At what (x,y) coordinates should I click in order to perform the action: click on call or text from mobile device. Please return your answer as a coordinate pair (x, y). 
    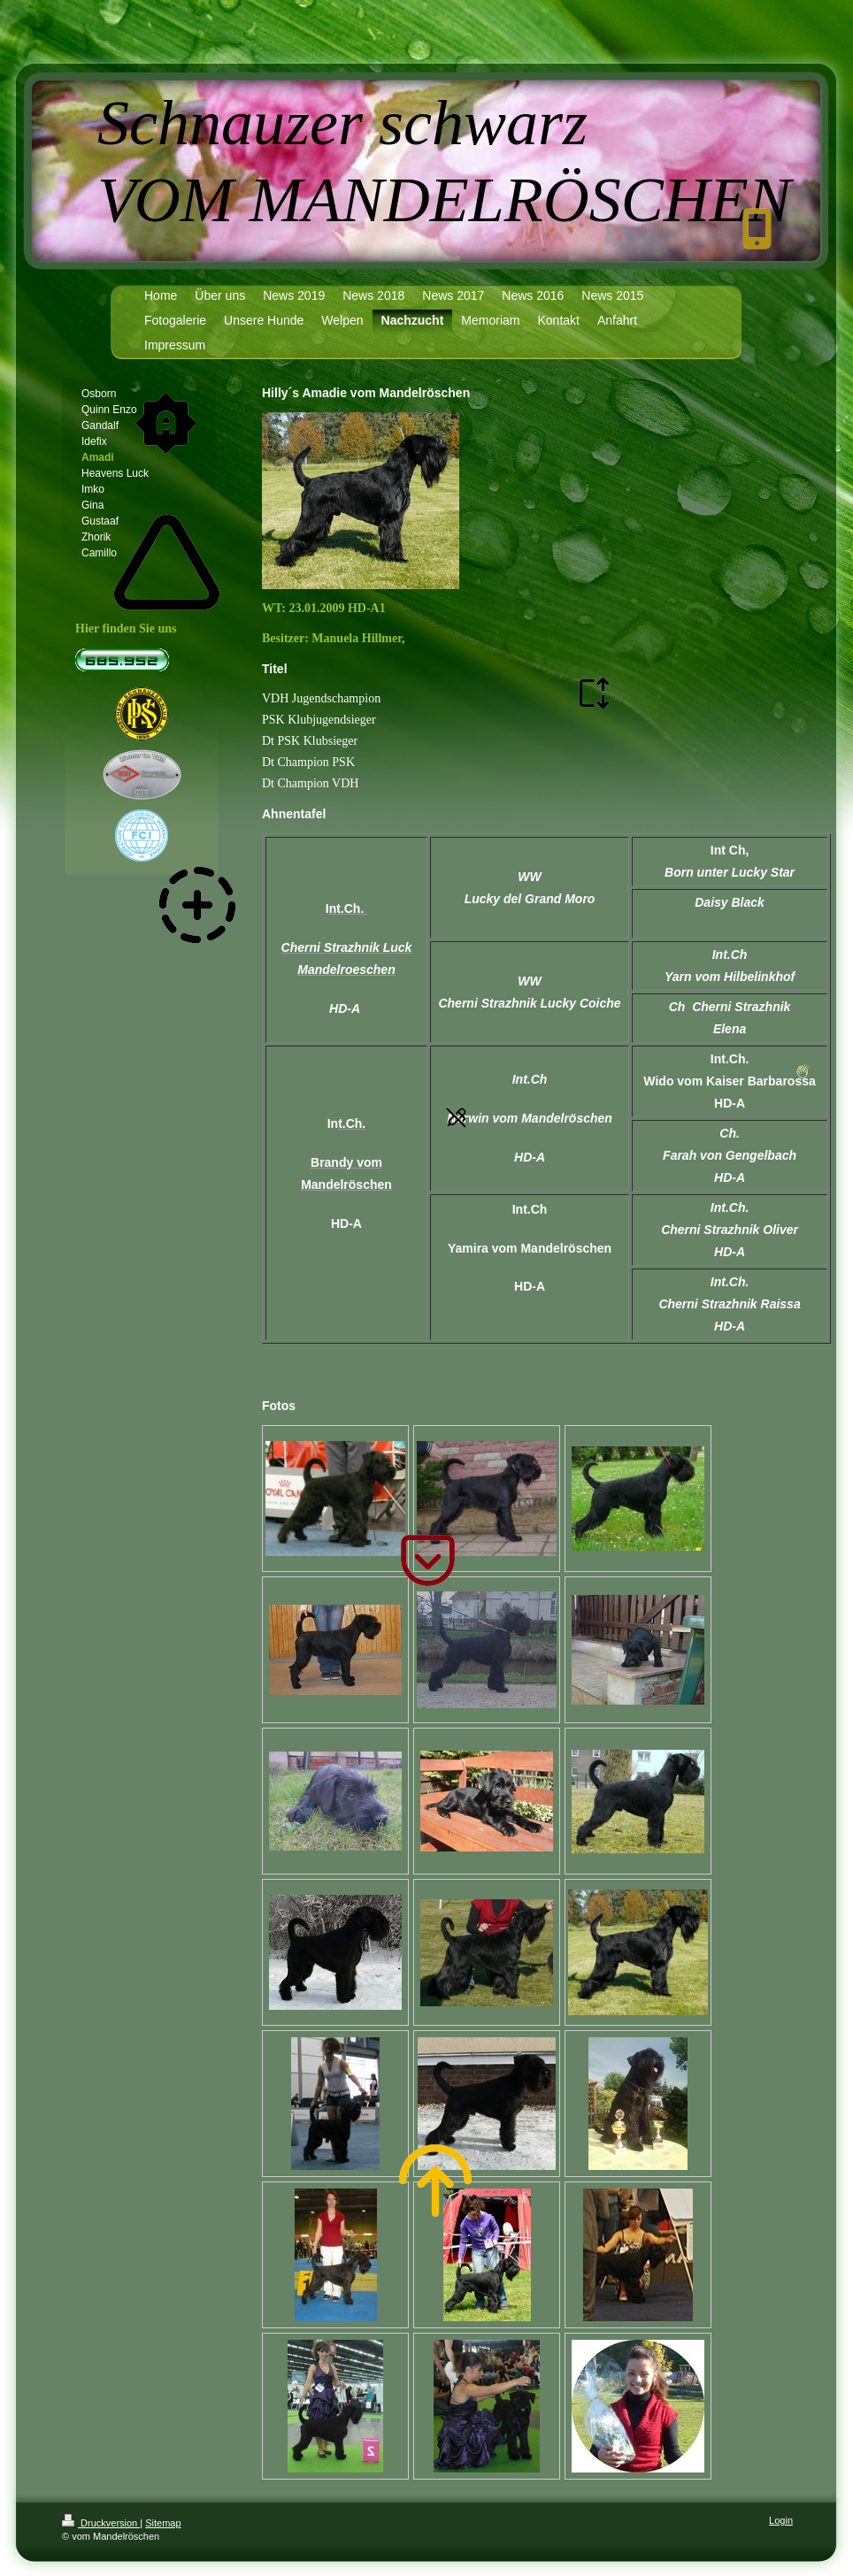
    Looking at the image, I should click on (757, 228).